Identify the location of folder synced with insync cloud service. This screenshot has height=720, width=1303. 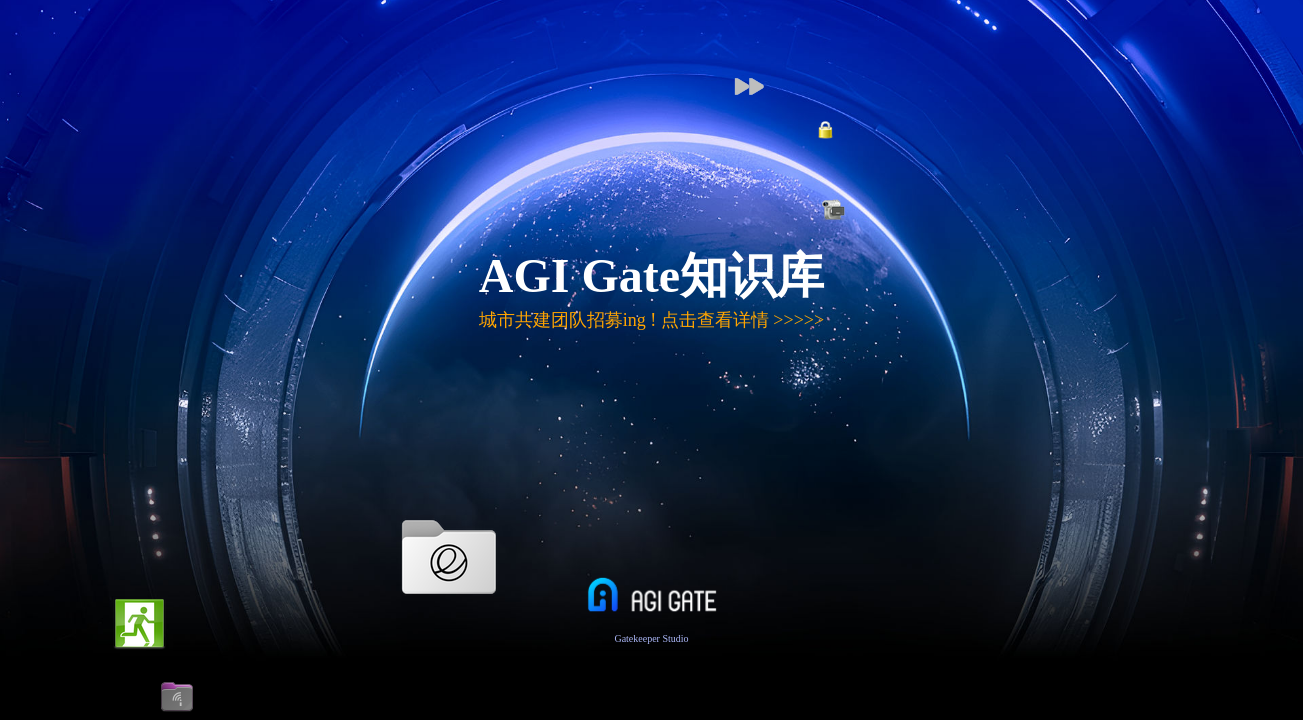
(177, 696).